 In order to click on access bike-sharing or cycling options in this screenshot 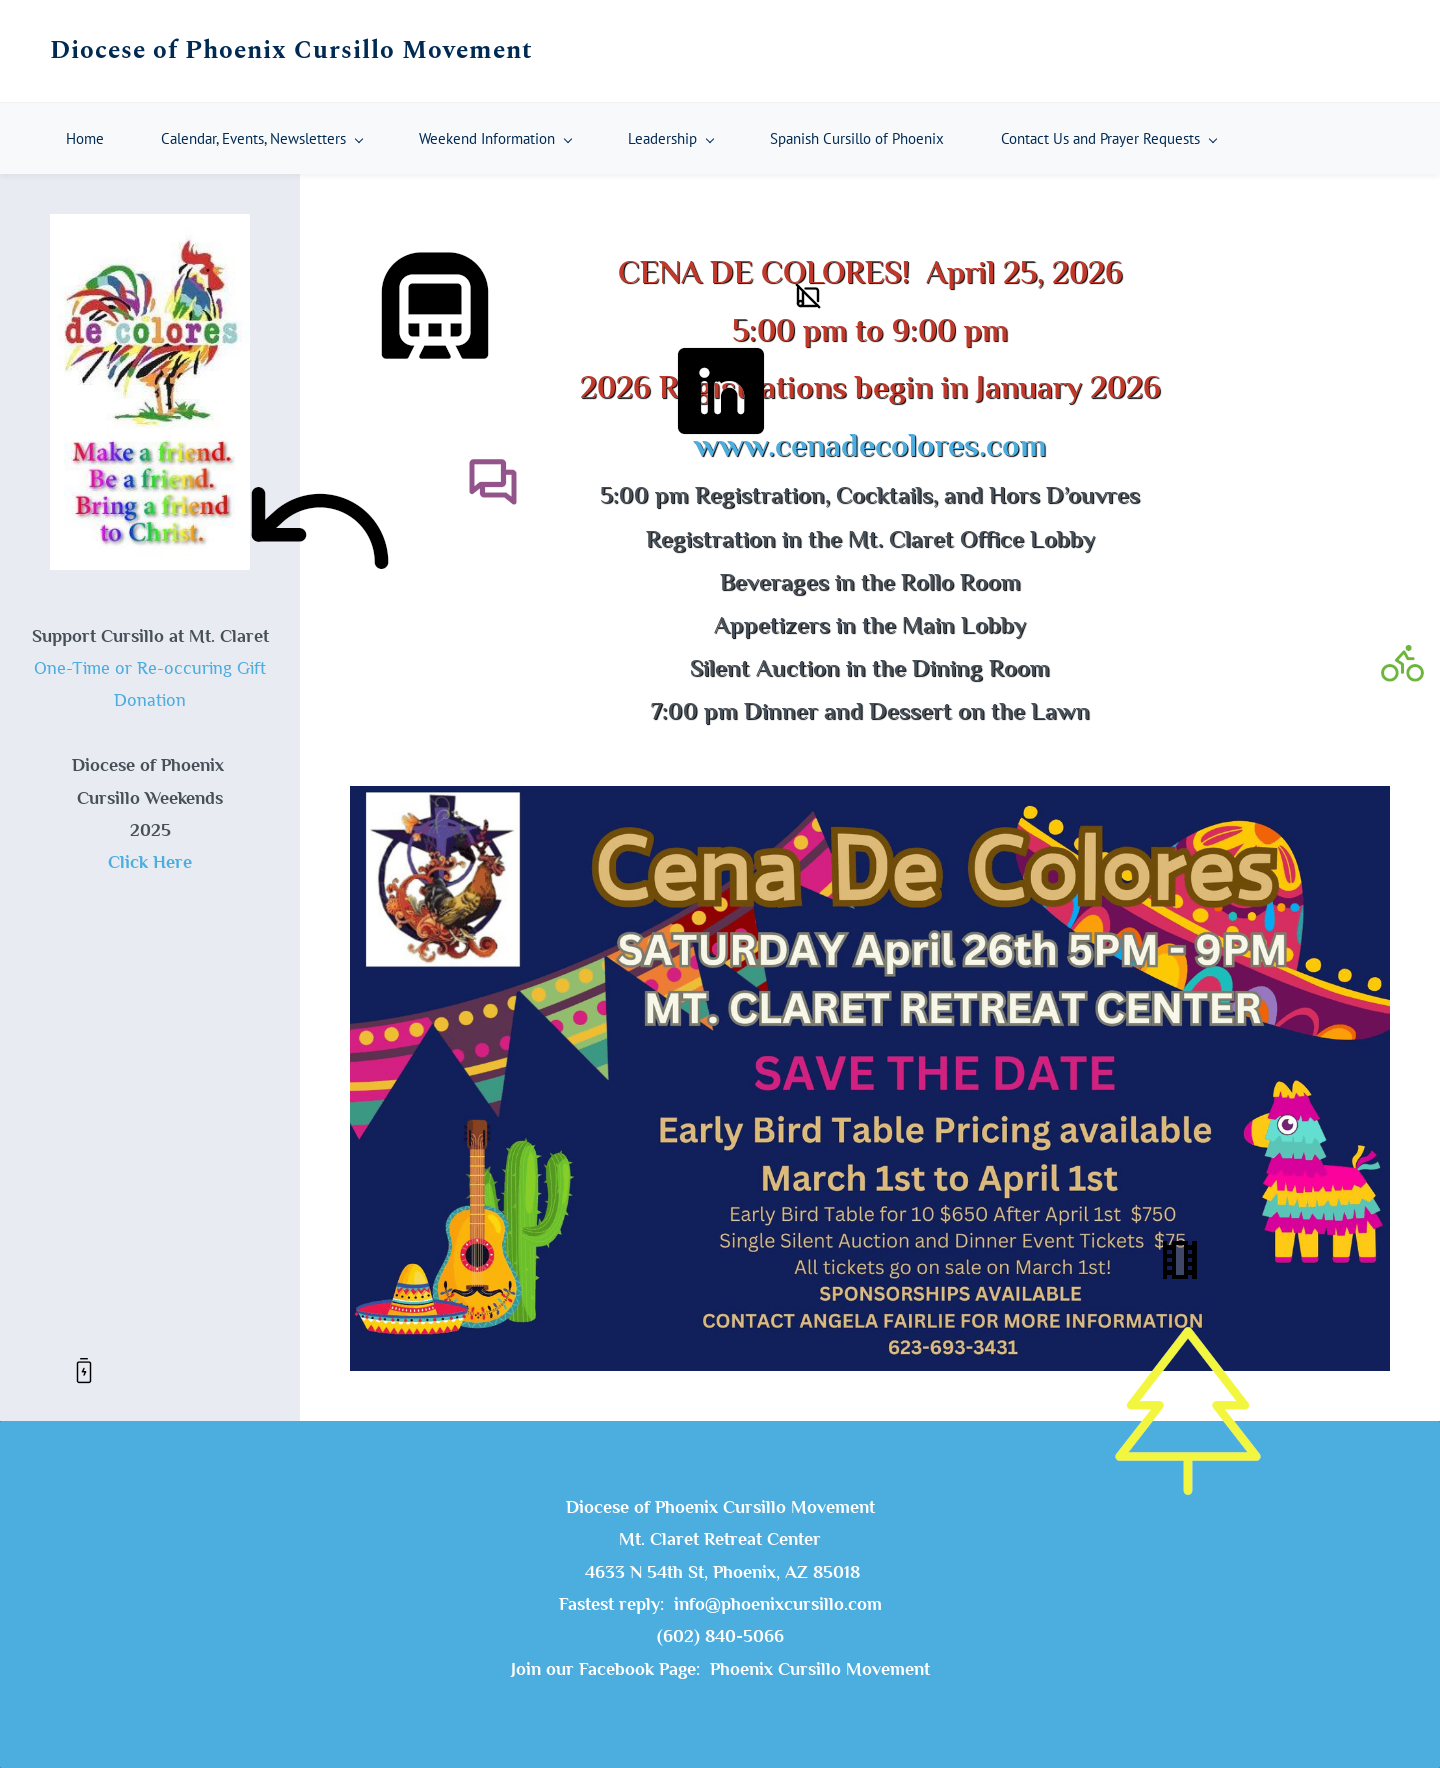, I will do `click(1402, 662)`.